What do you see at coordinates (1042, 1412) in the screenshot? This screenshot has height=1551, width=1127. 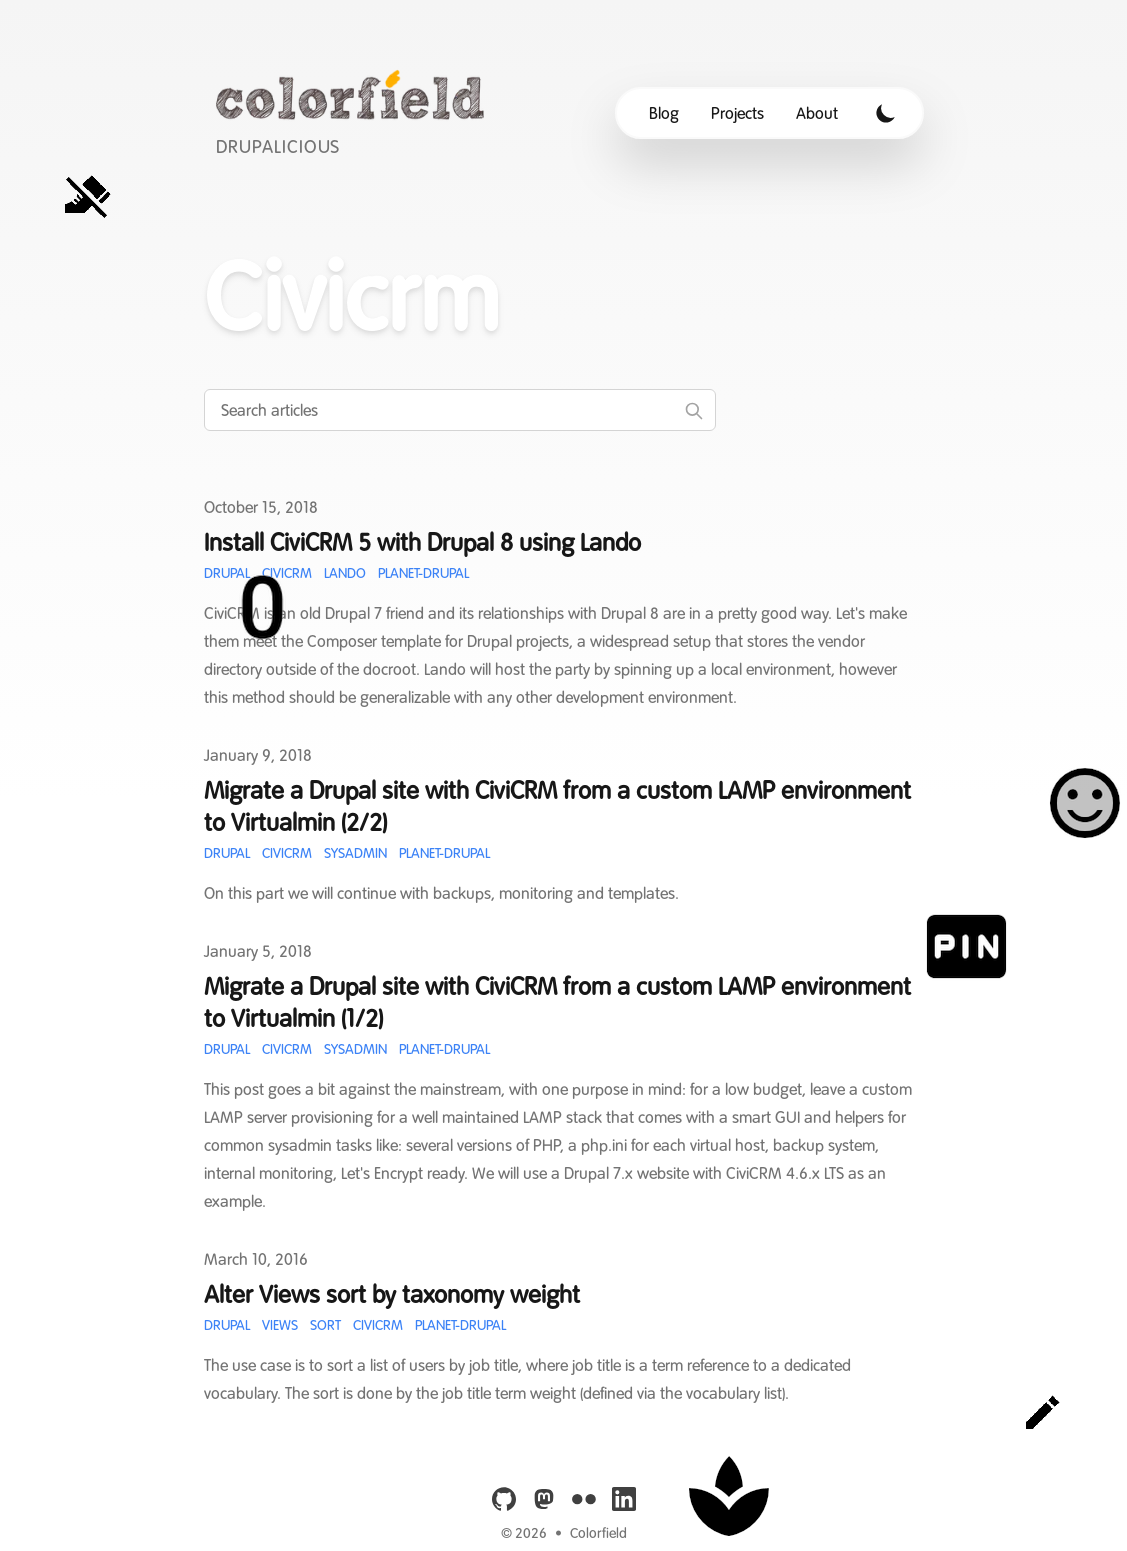 I see `edit this item` at bounding box center [1042, 1412].